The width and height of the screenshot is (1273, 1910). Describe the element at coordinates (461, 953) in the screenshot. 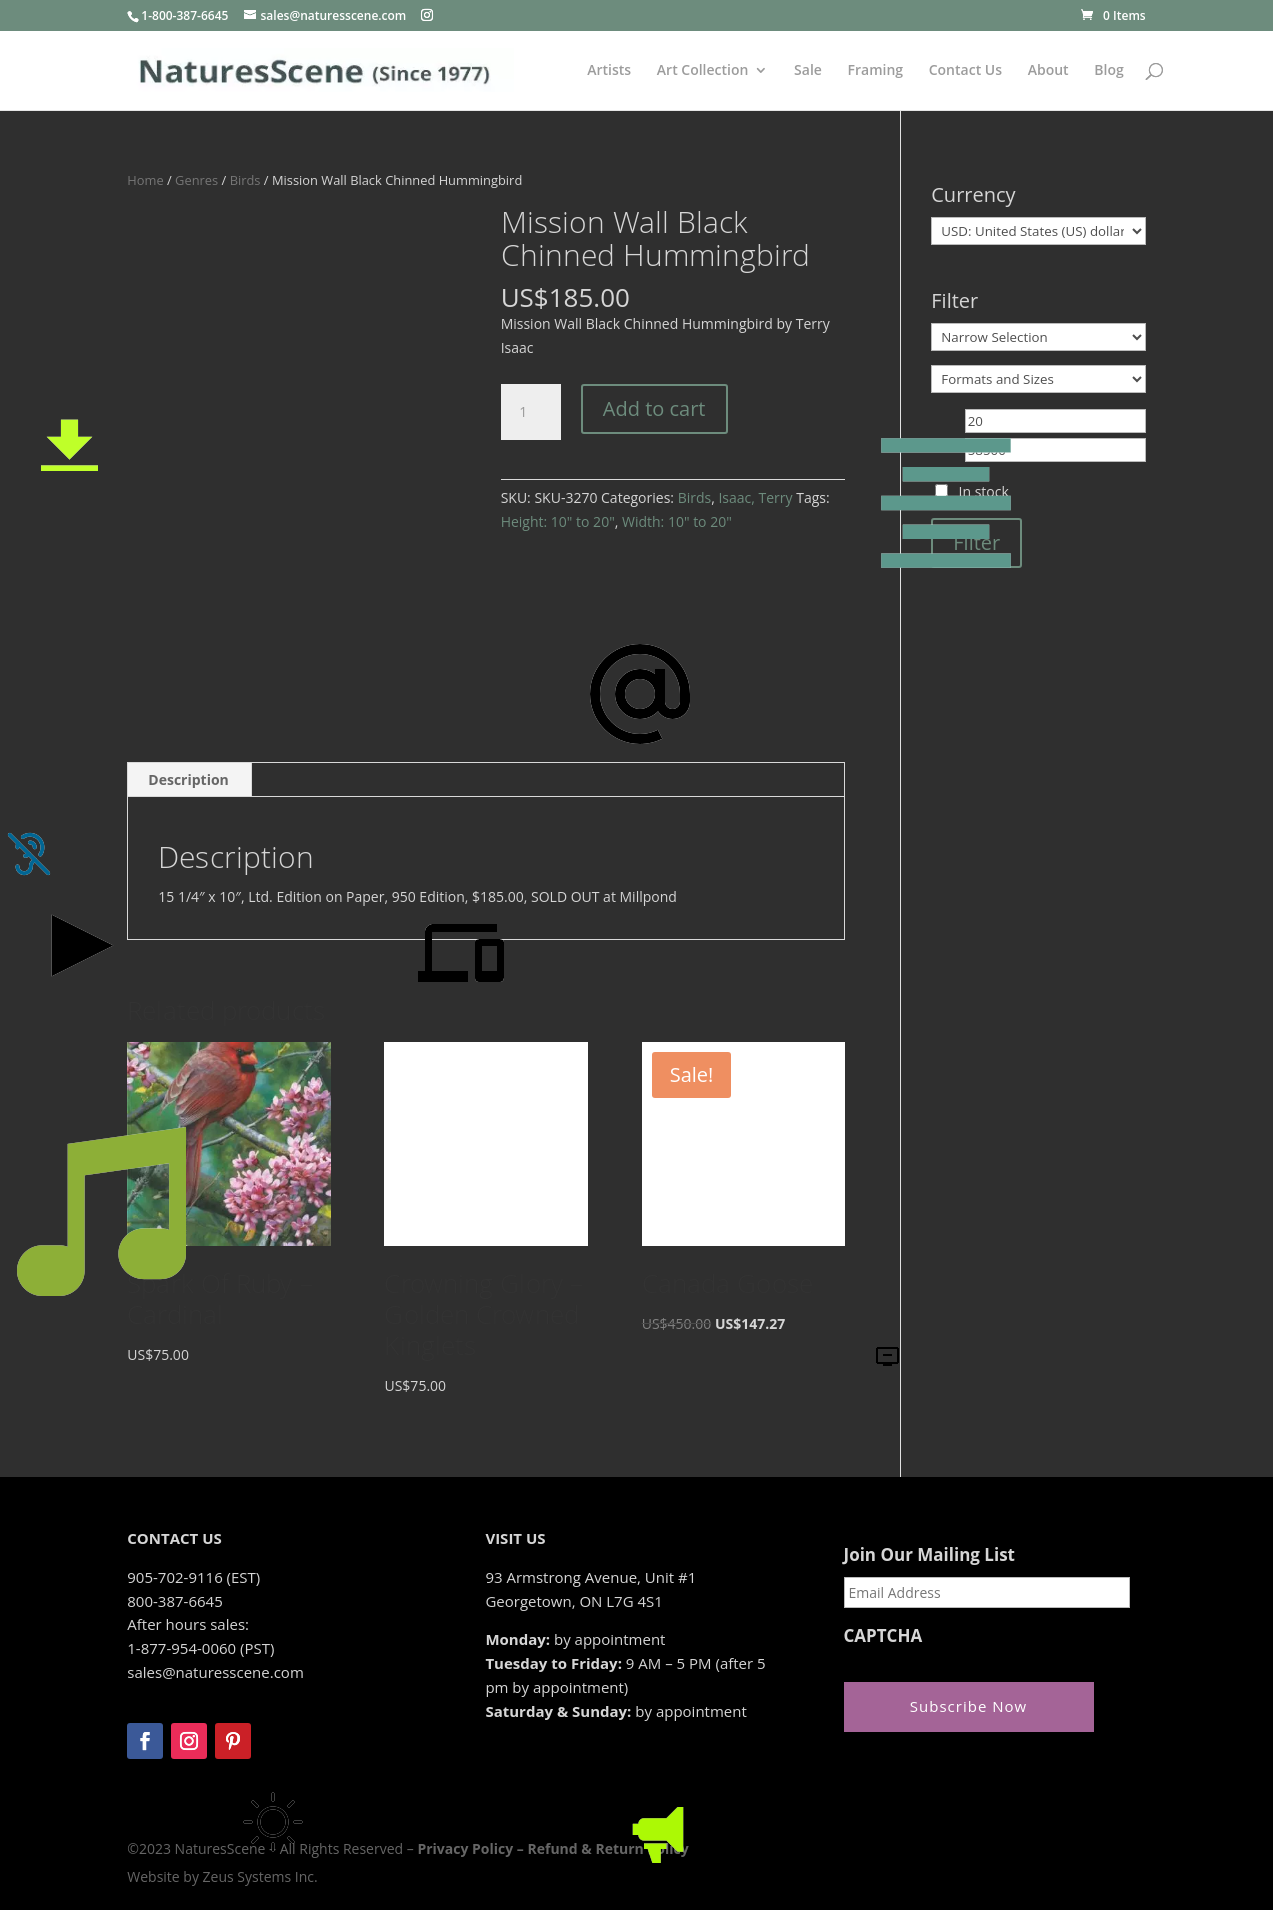

I see `link or sync devices together` at that location.